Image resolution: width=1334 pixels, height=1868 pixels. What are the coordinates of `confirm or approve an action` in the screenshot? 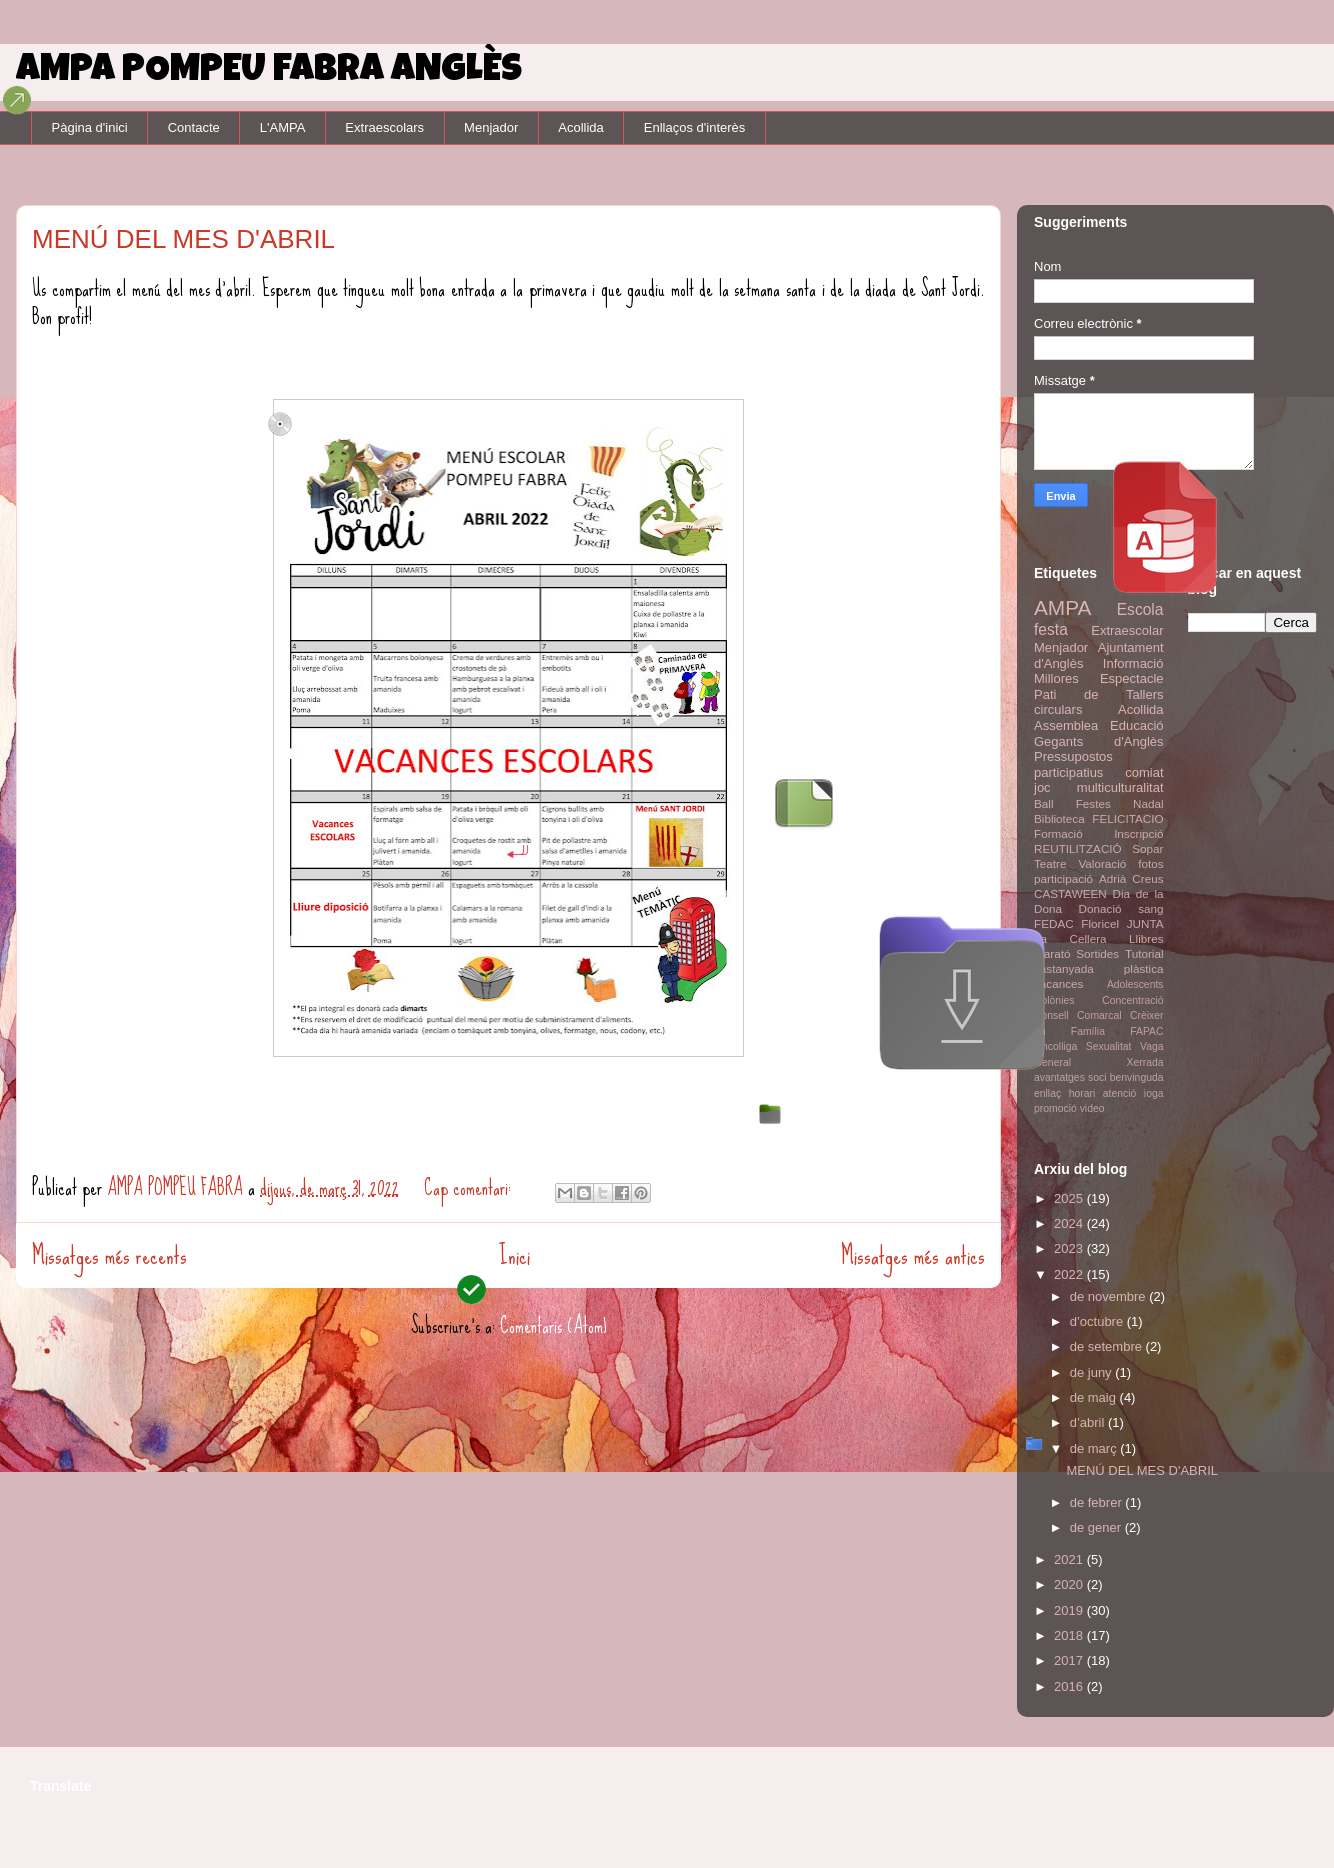 It's located at (471, 1289).